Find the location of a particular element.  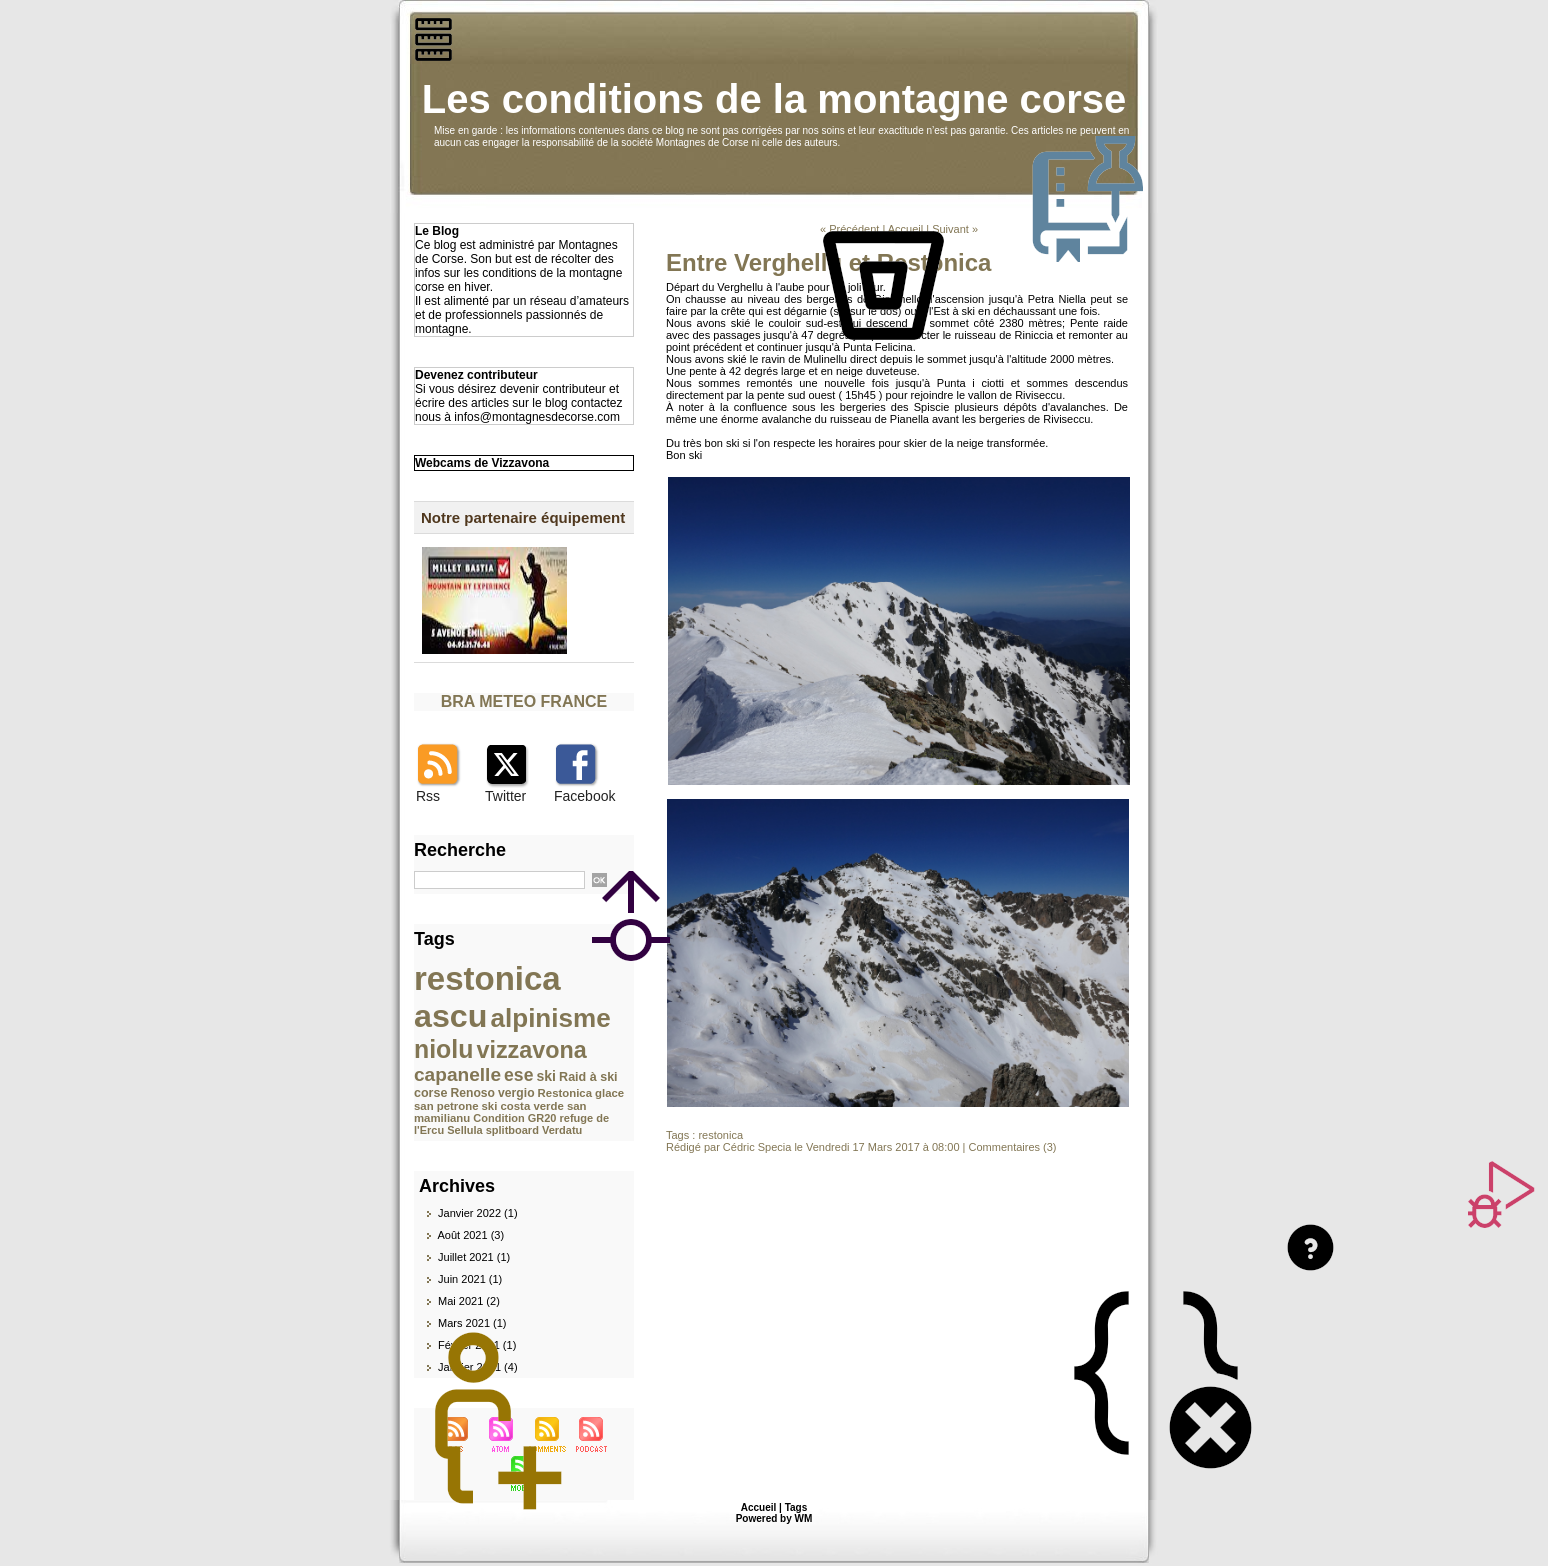

open Bitbucket repository is located at coordinates (883, 285).